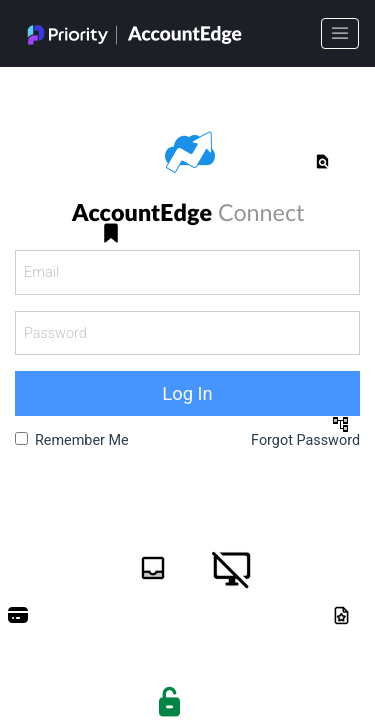 The width and height of the screenshot is (375, 720). Describe the element at coordinates (153, 568) in the screenshot. I see `access your inbox` at that location.